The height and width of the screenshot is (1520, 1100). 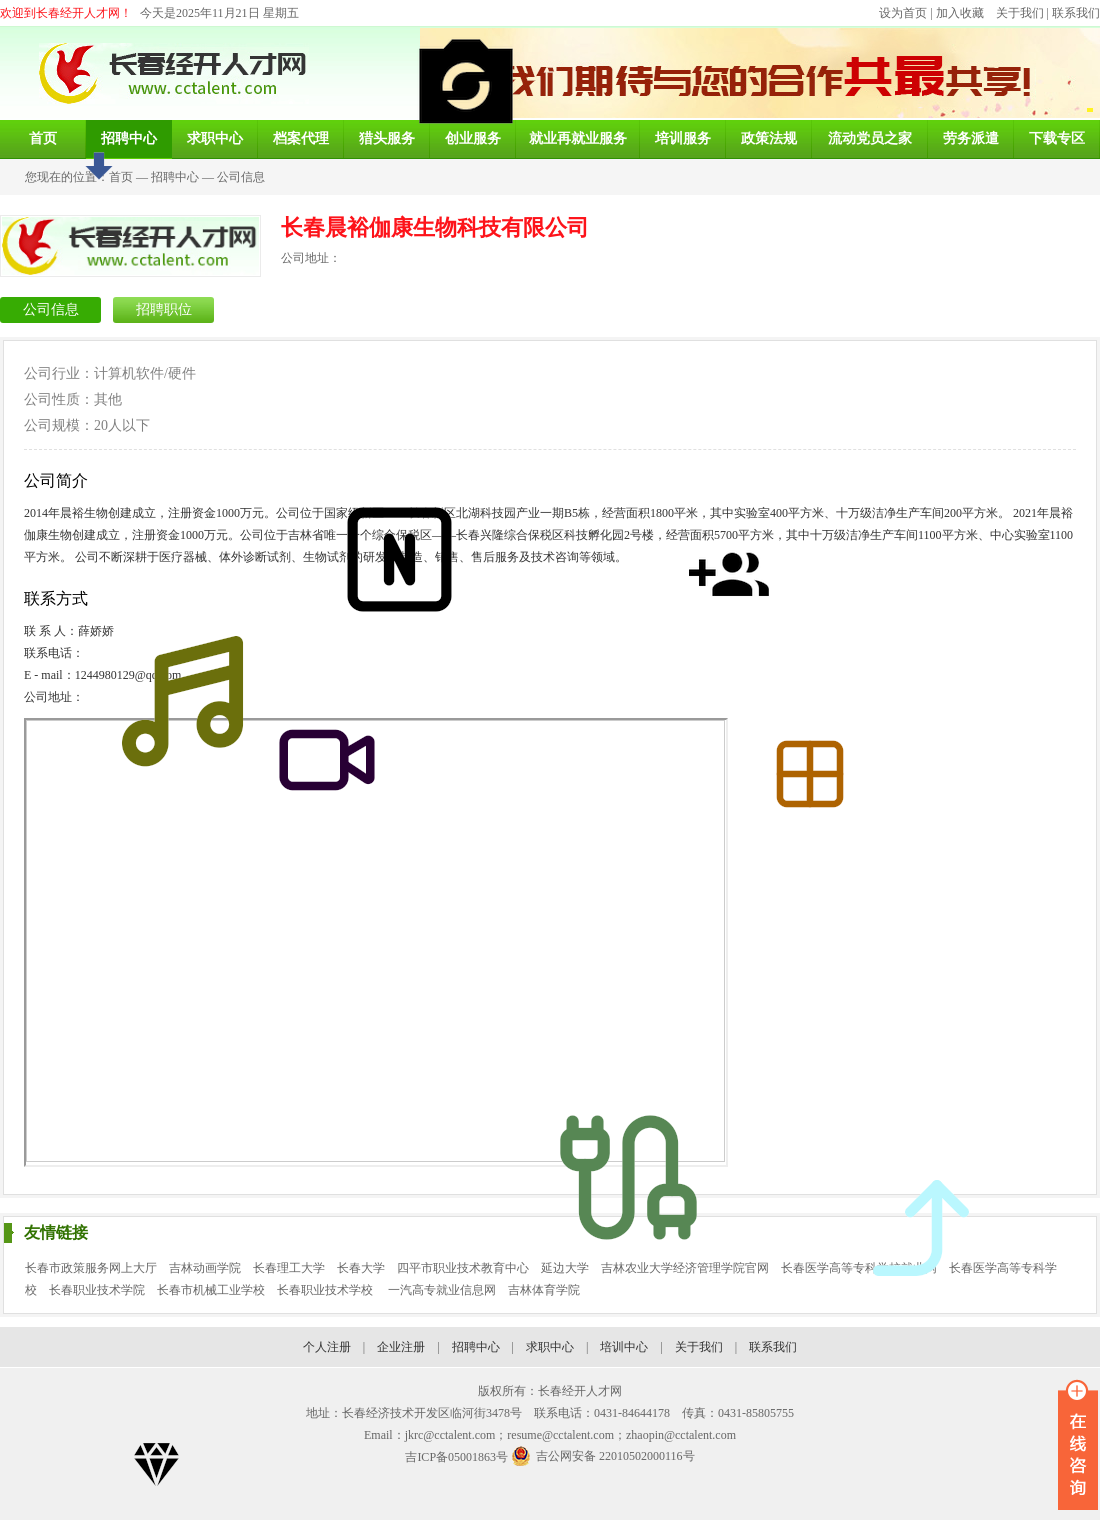 I want to click on start a video call, so click(x=327, y=760).